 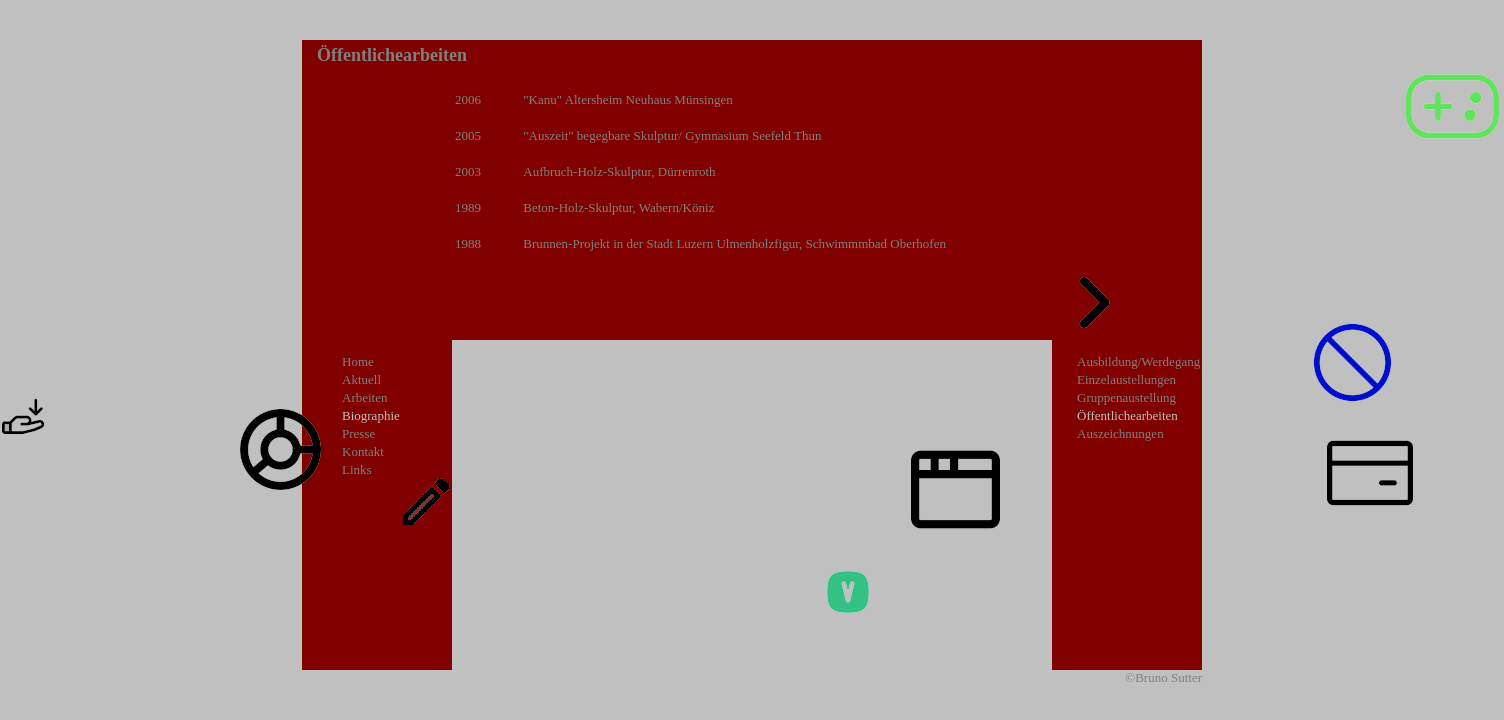 What do you see at coordinates (1370, 473) in the screenshot?
I see `manage payment methods` at bounding box center [1370, 473].